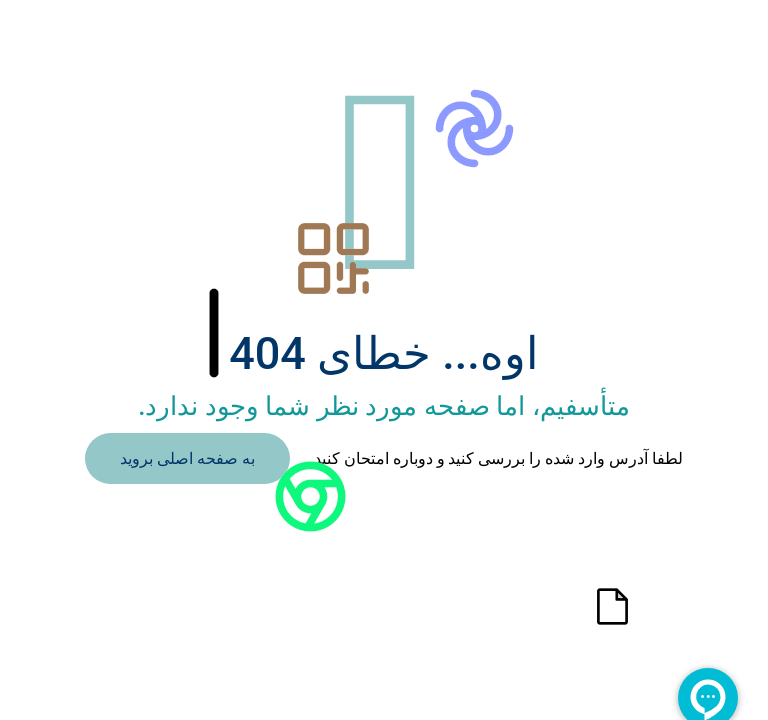  I want to click on loading or processing content, so click(474, 128).